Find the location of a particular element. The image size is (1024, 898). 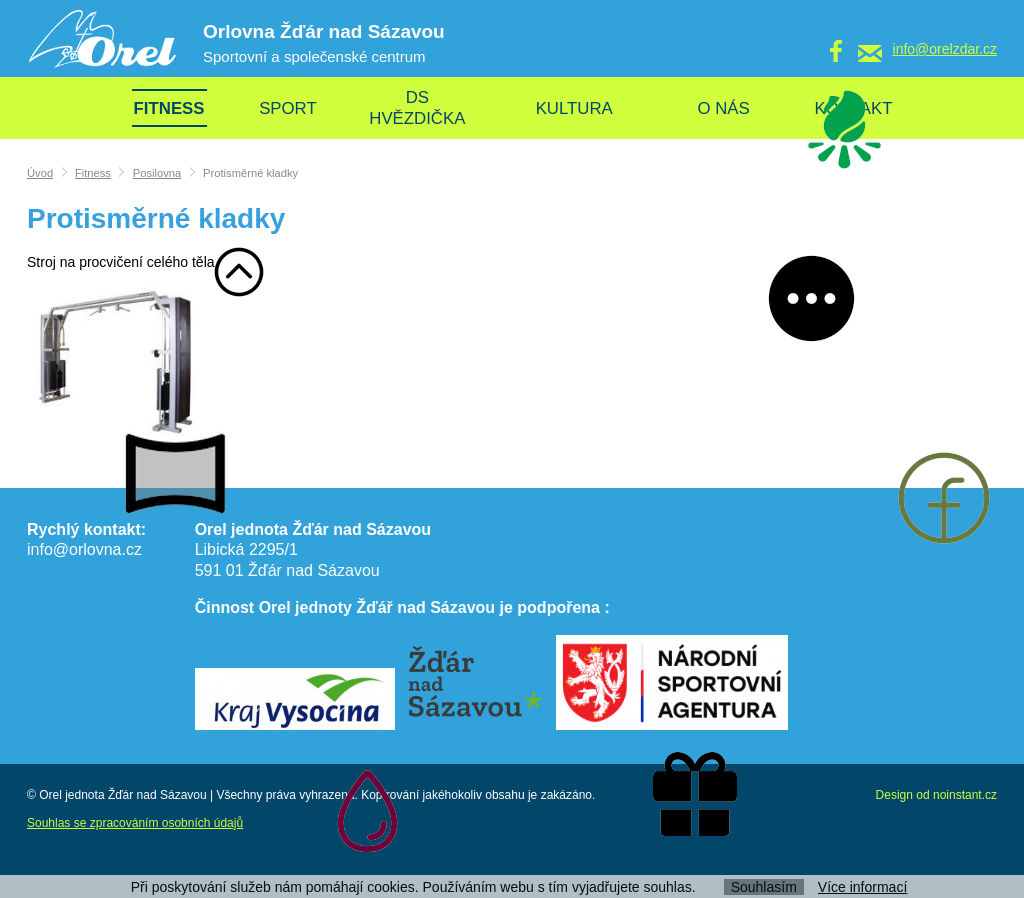

open facebook app is located at coordinates (944, 498).